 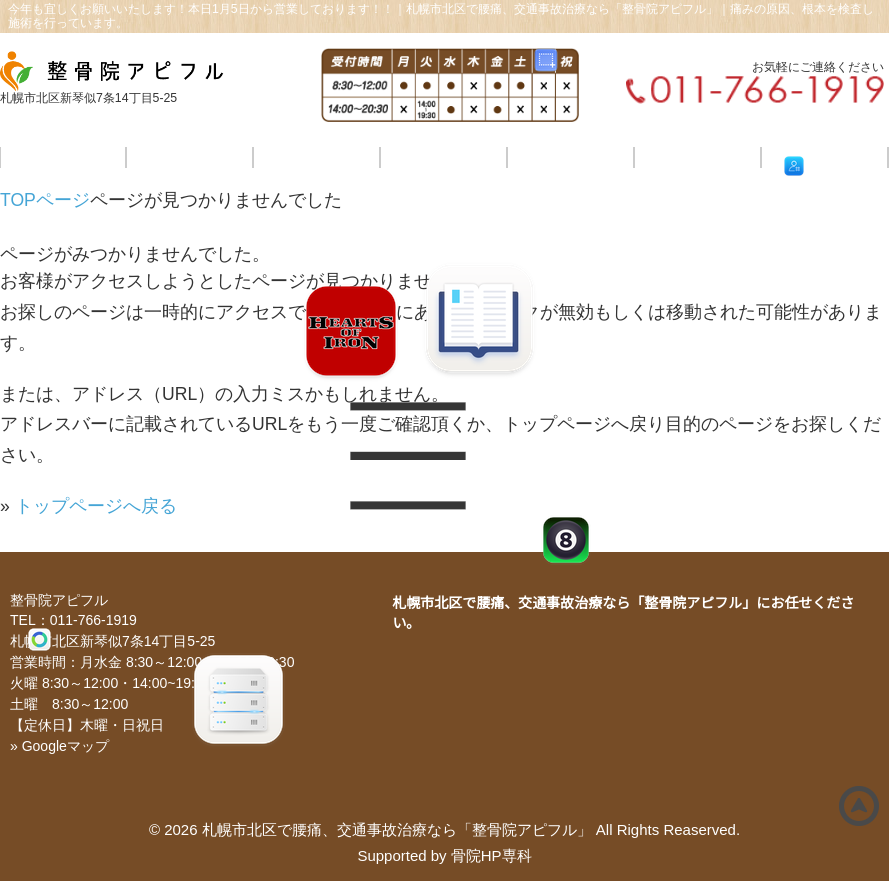 What do you see at coordinates (351, 331) in the screenshot?
I see `launch Hearts of Iron game` at bounding box center [351, 331].